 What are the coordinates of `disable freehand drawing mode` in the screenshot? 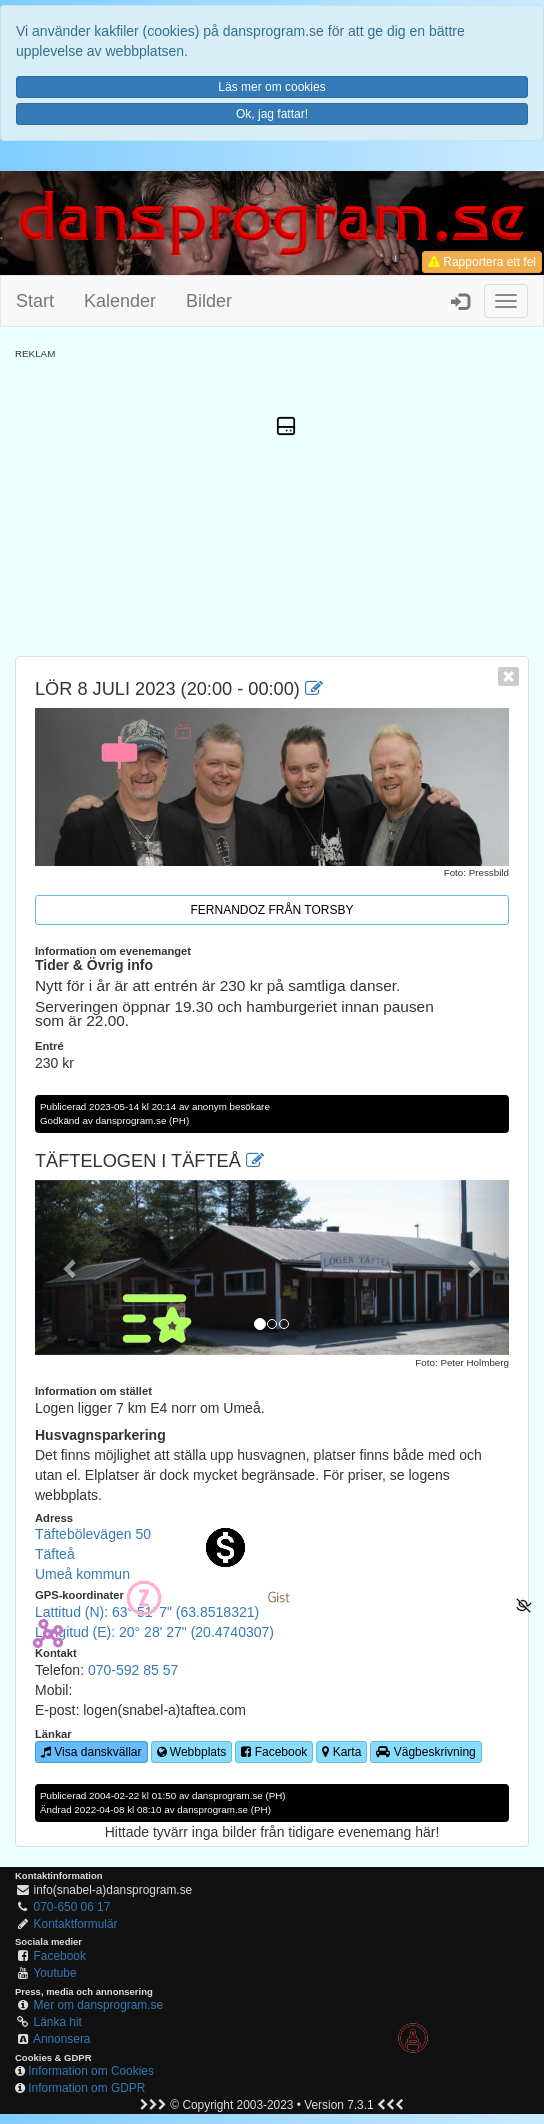 It's located at (523, 1605).